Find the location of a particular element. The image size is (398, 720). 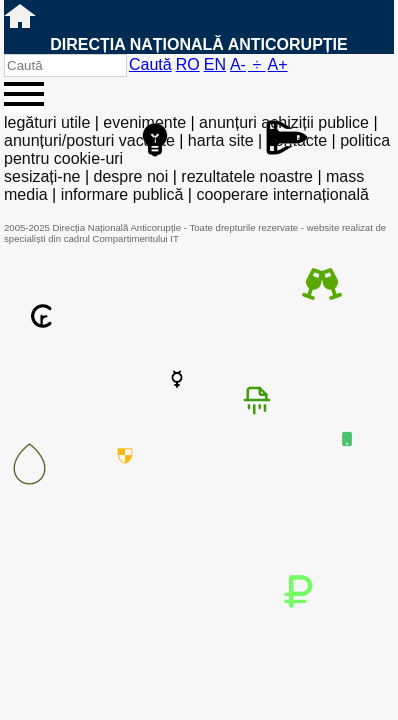

access tips or ideas is located at coordinates (155, 139).